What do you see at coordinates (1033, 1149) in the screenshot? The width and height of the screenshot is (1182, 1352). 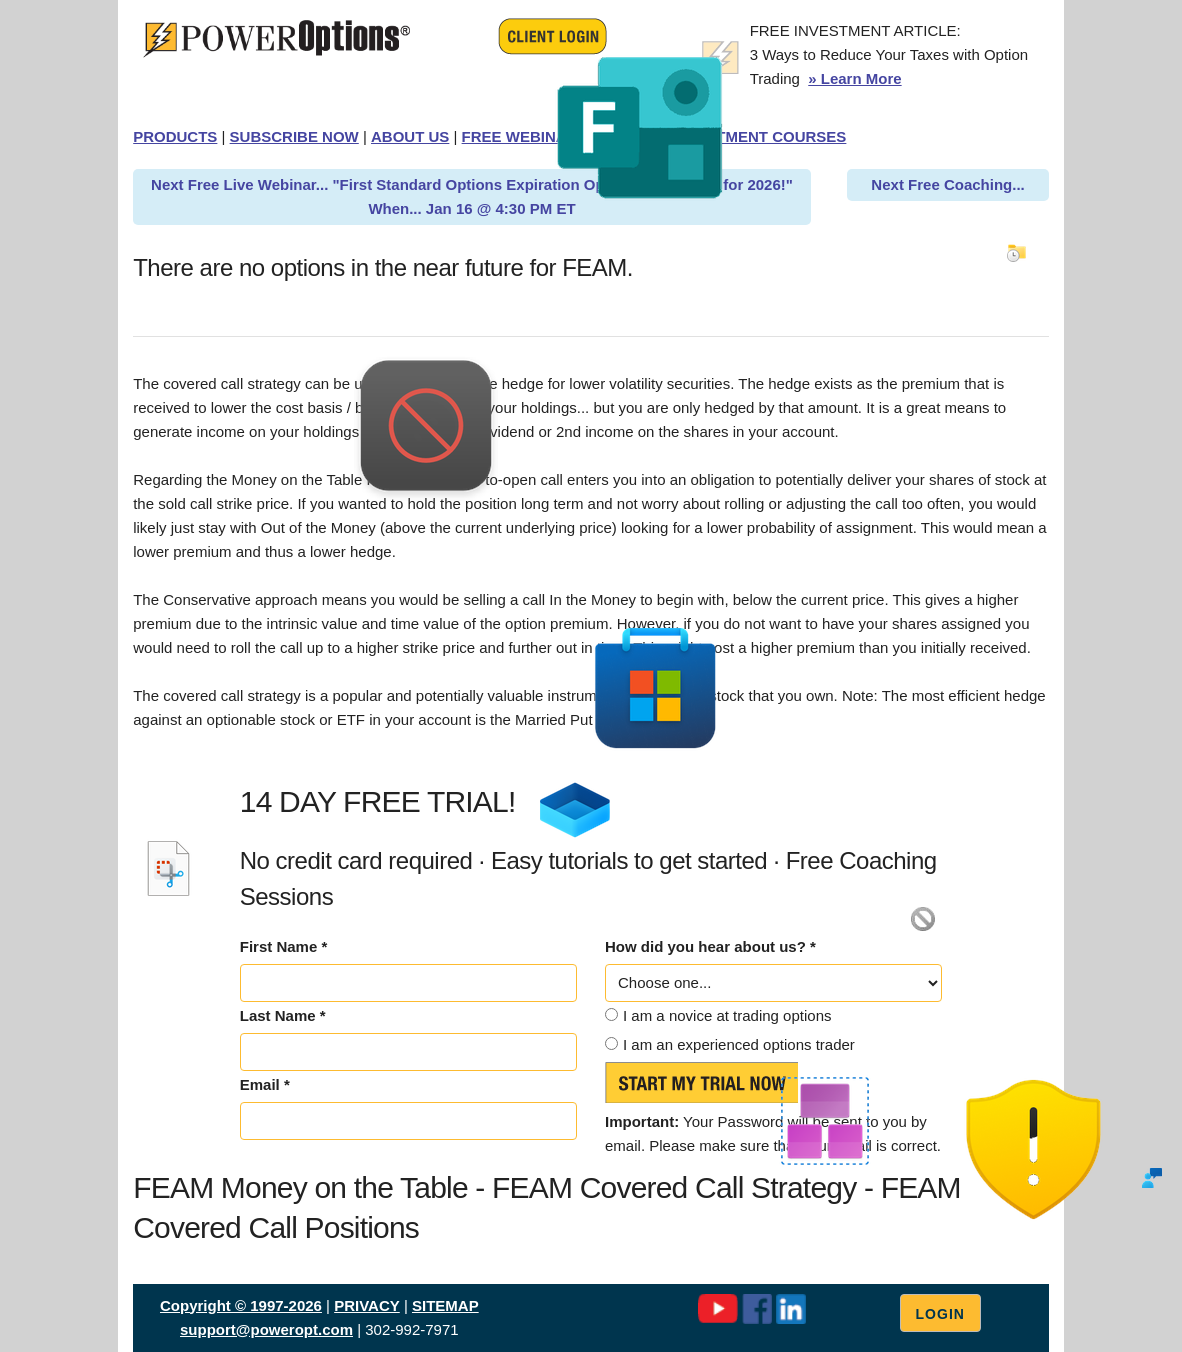 I see `indicates a security warning or alert` at bounding box center [1033, 1149].